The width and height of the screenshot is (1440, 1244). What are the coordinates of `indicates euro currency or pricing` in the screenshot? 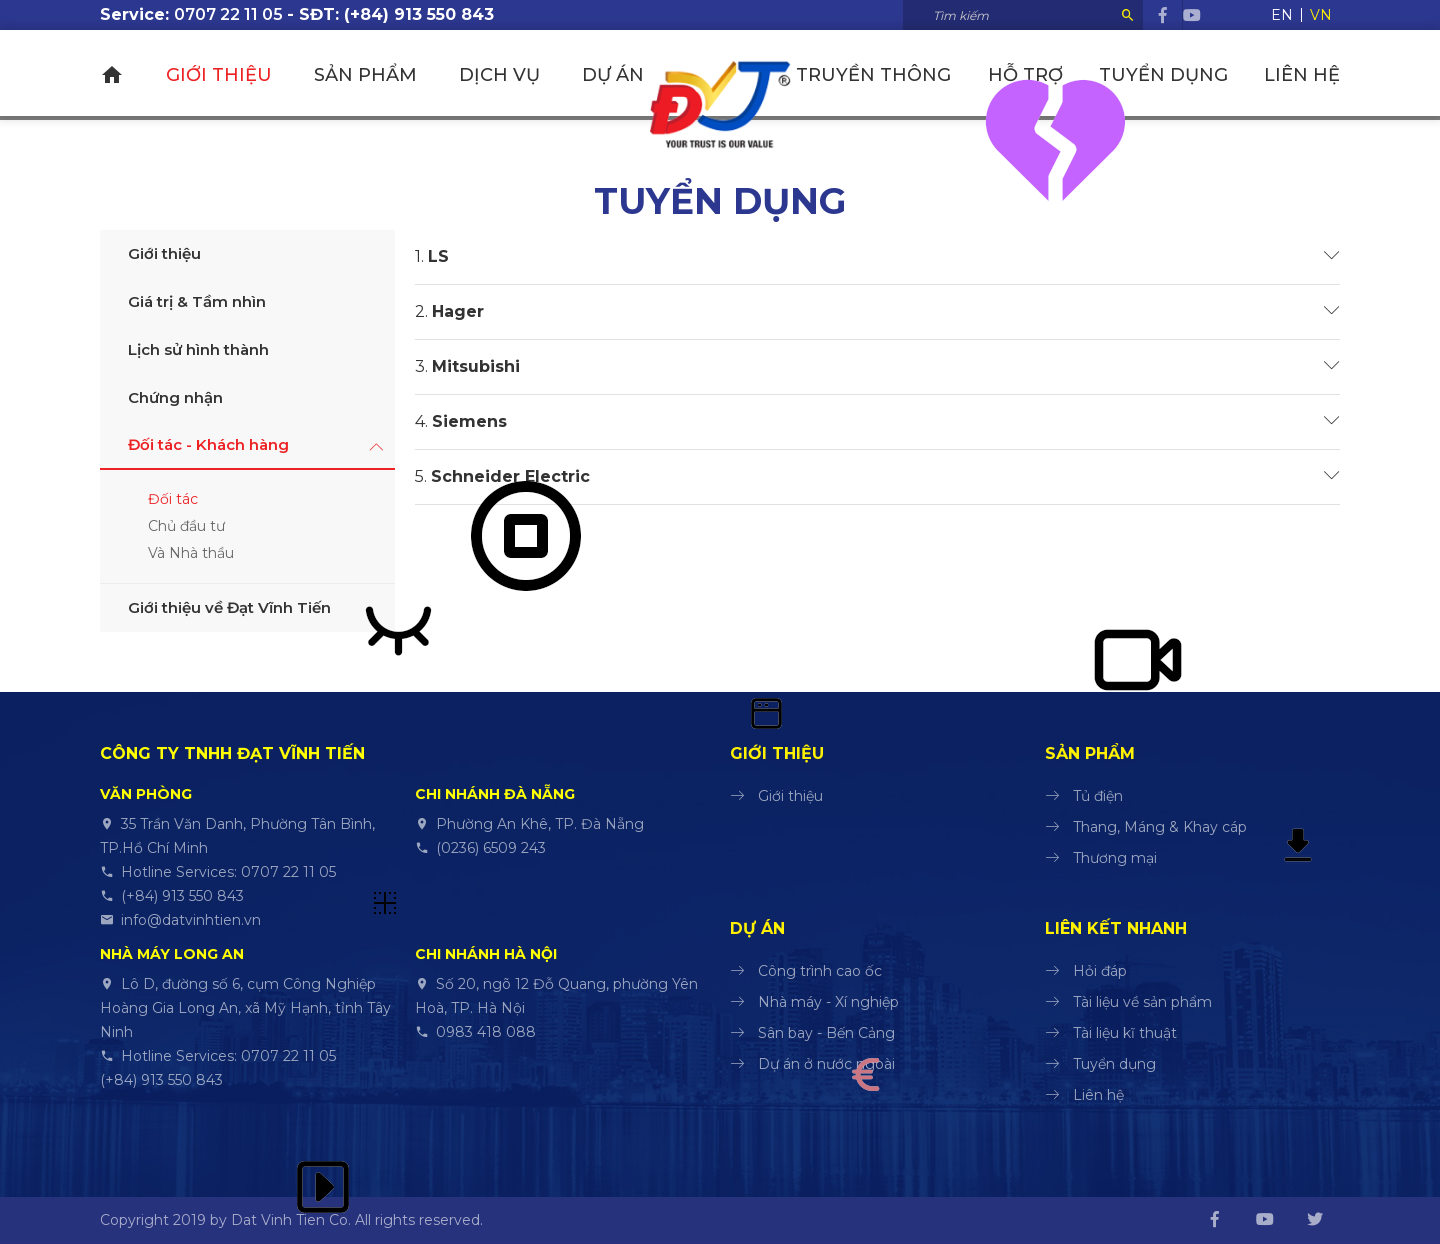 It's located at (867, 1074).